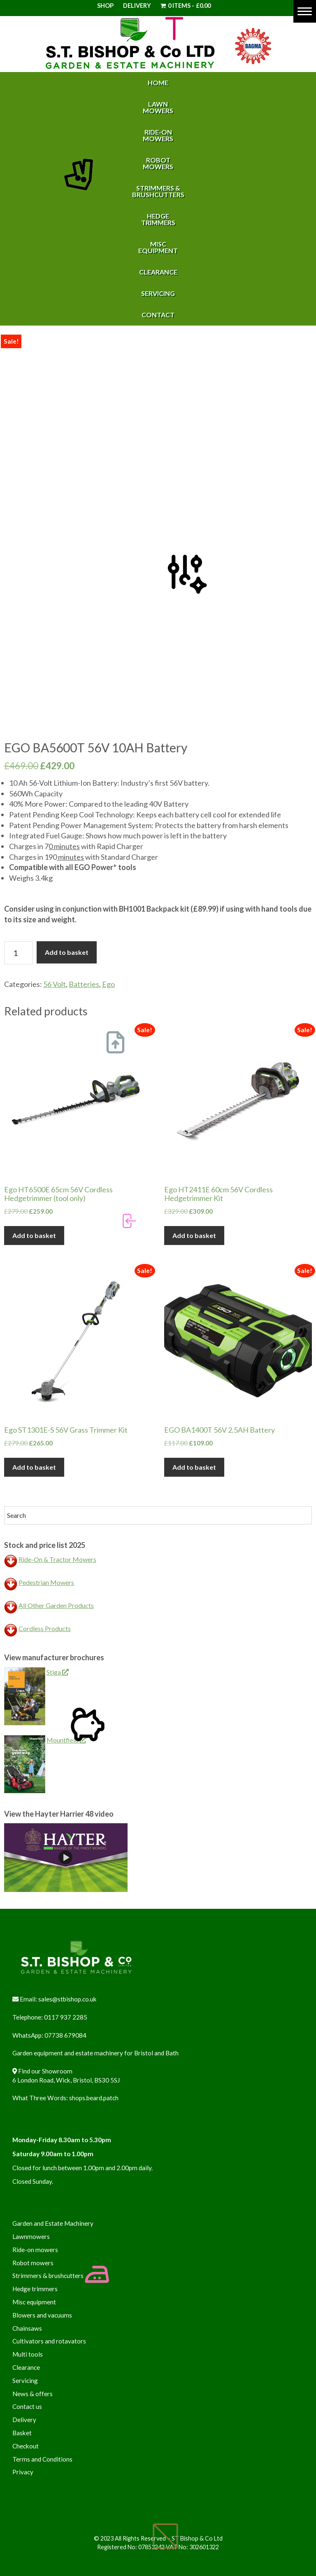  What do you see at coordinates (165, 2536) in the screenshot?
I see `placeholder for missing or unloaded image content` at bounding box center [165, 2536].